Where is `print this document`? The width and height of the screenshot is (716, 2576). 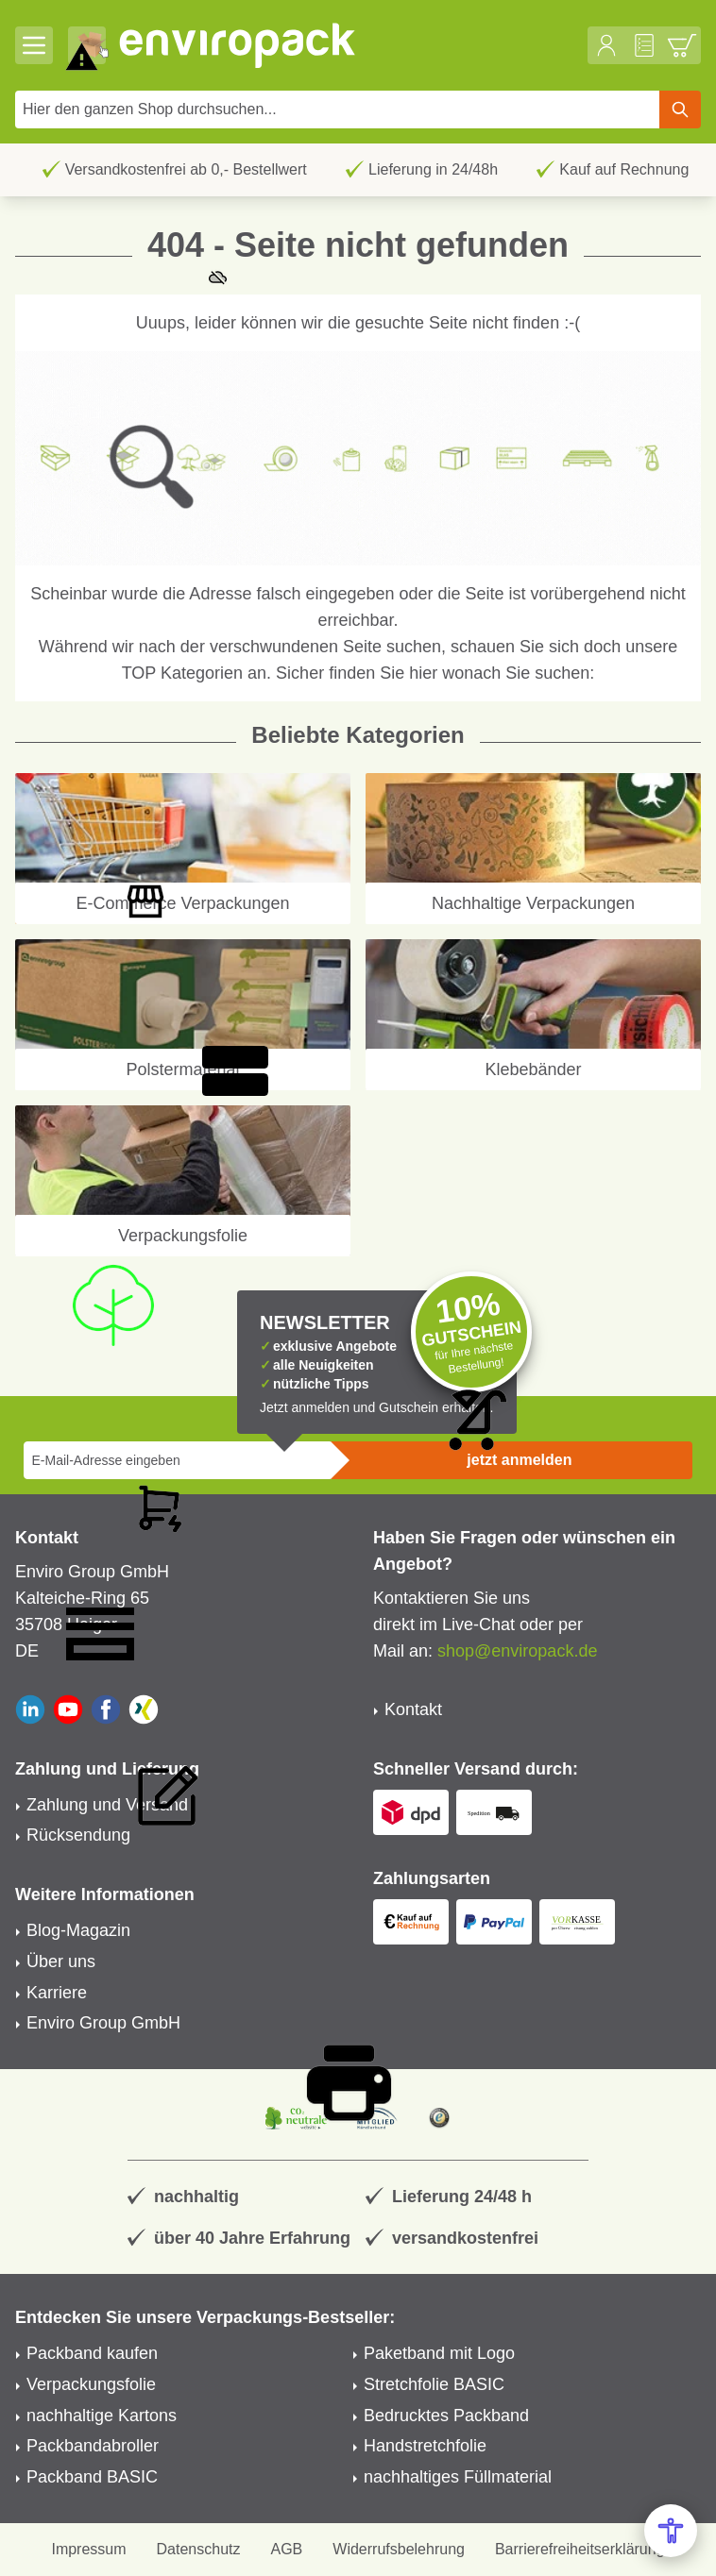
print this document is located at coordinates (349, 2082).